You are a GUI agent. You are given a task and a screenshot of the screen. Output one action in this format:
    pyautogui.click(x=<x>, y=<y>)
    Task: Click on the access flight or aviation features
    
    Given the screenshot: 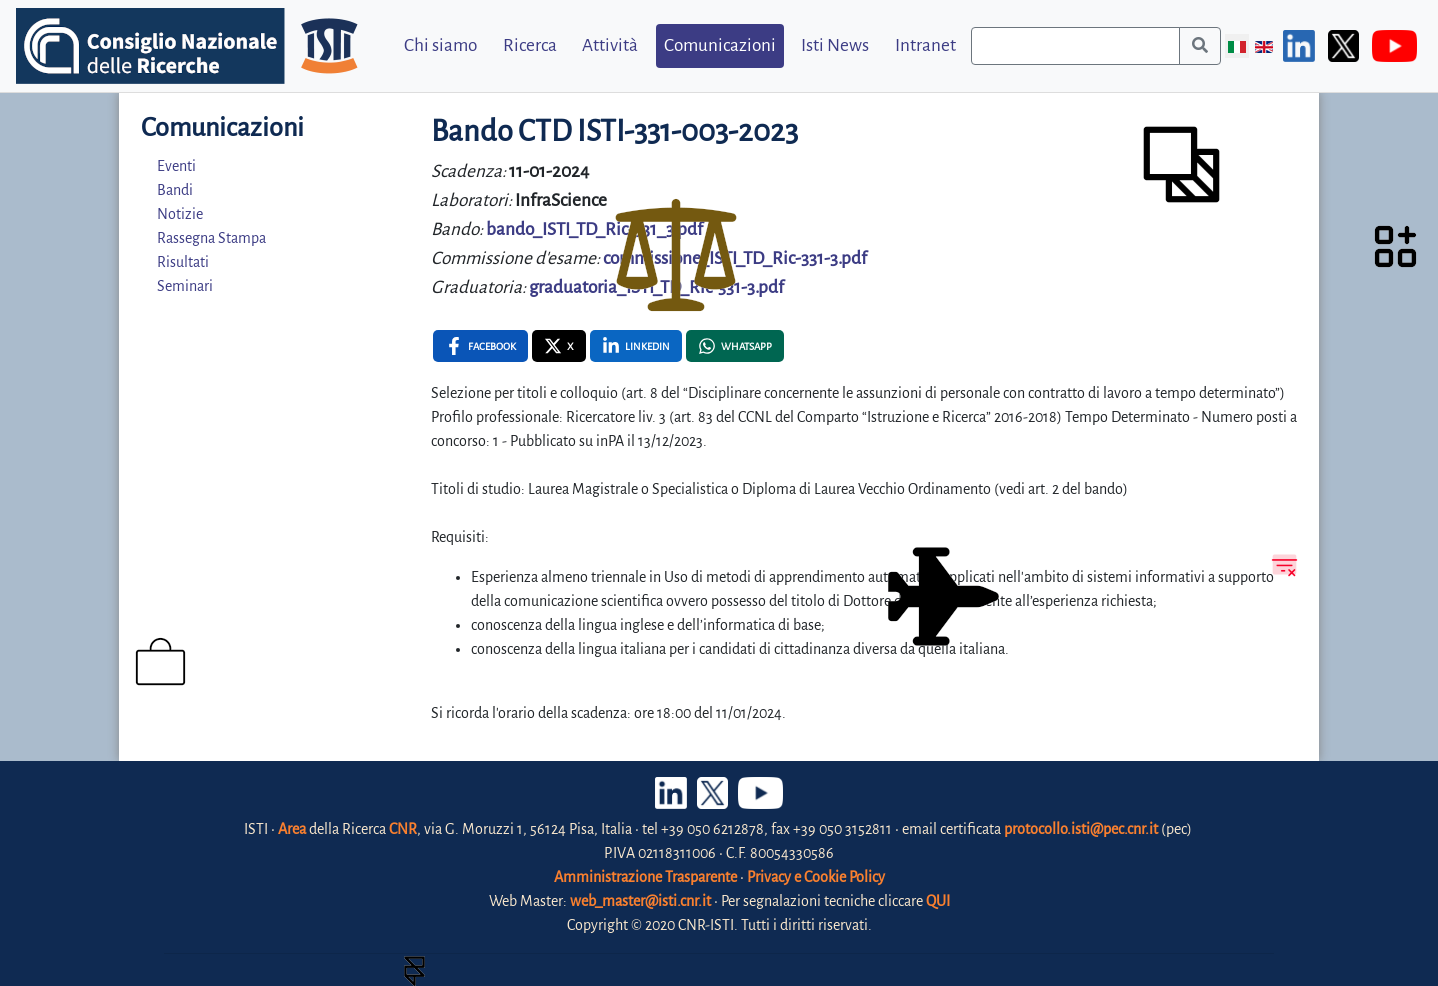 What is the action you would take?
    pyautogui.click(x=943, y=596)
    